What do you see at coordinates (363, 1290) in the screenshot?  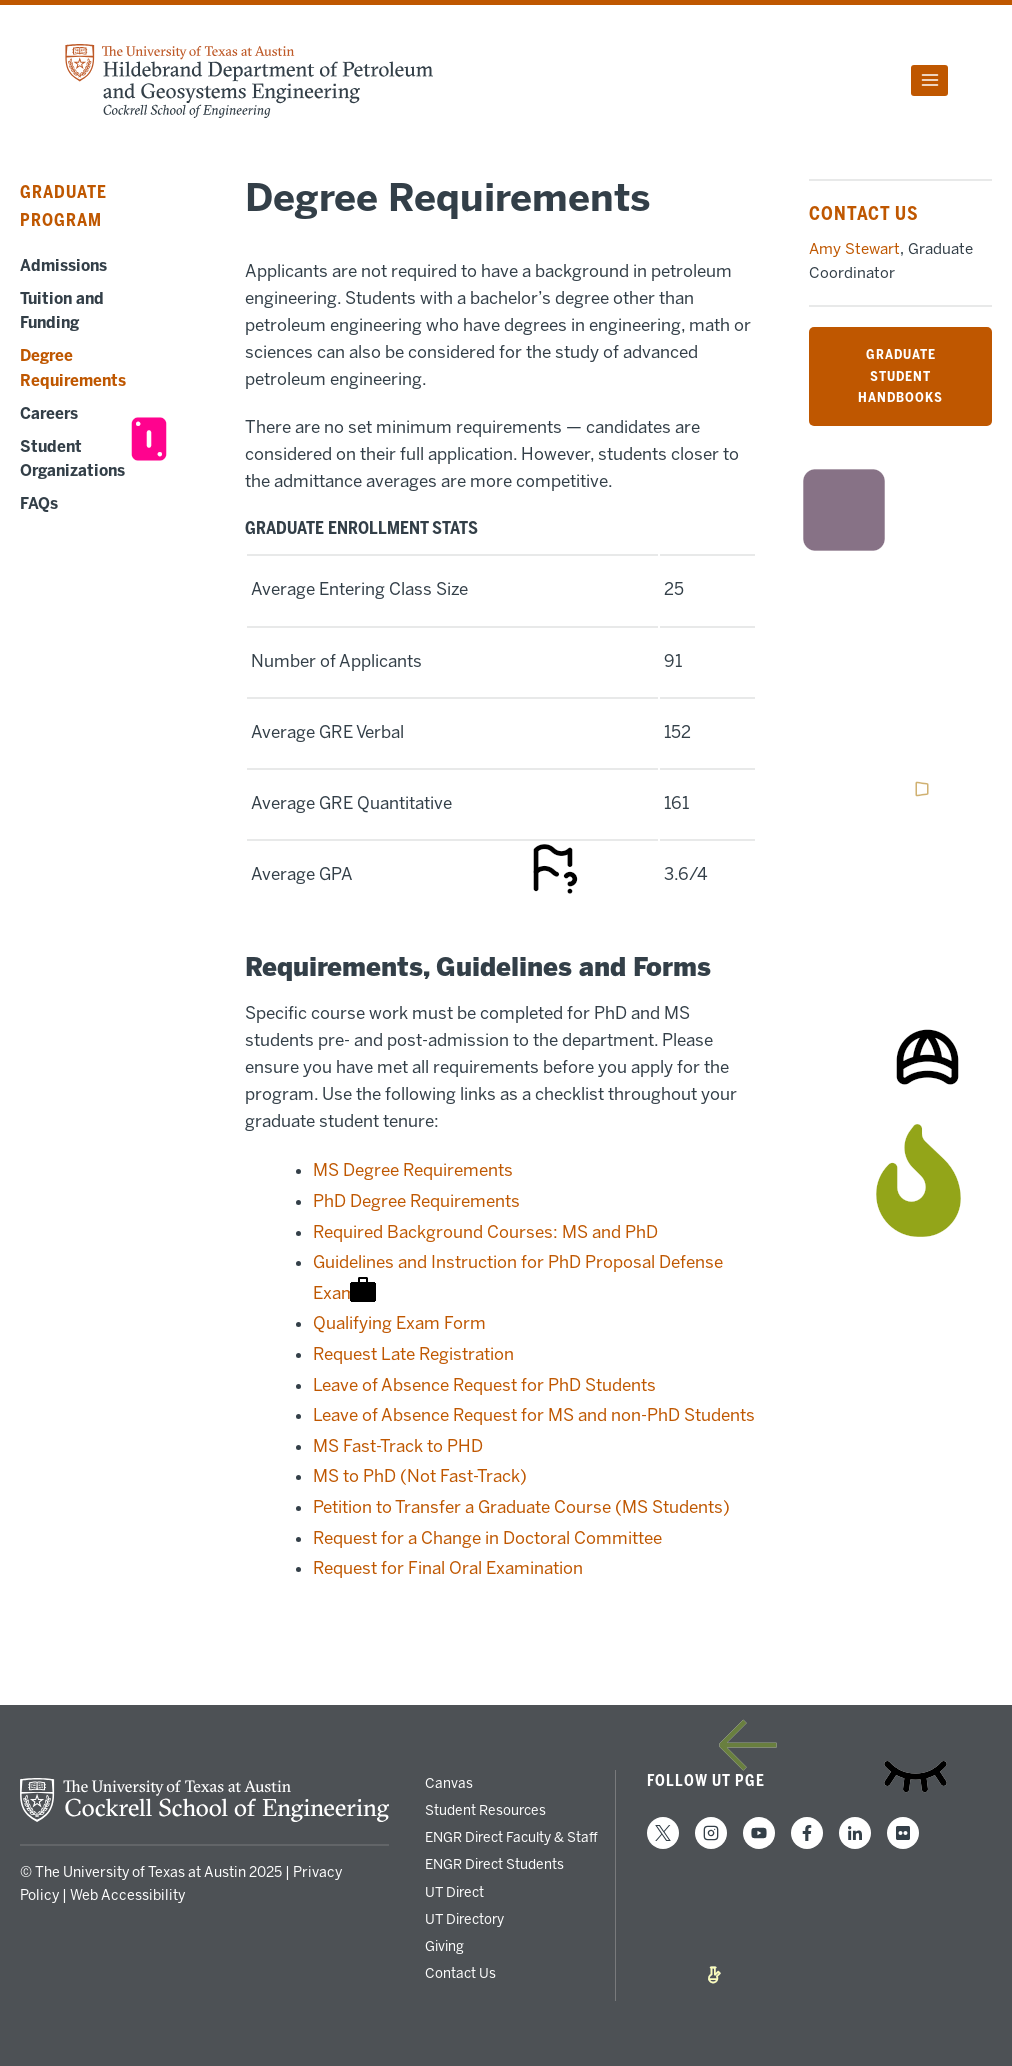 I see `access work-related files or apps` at bounding box center [363, 1290].